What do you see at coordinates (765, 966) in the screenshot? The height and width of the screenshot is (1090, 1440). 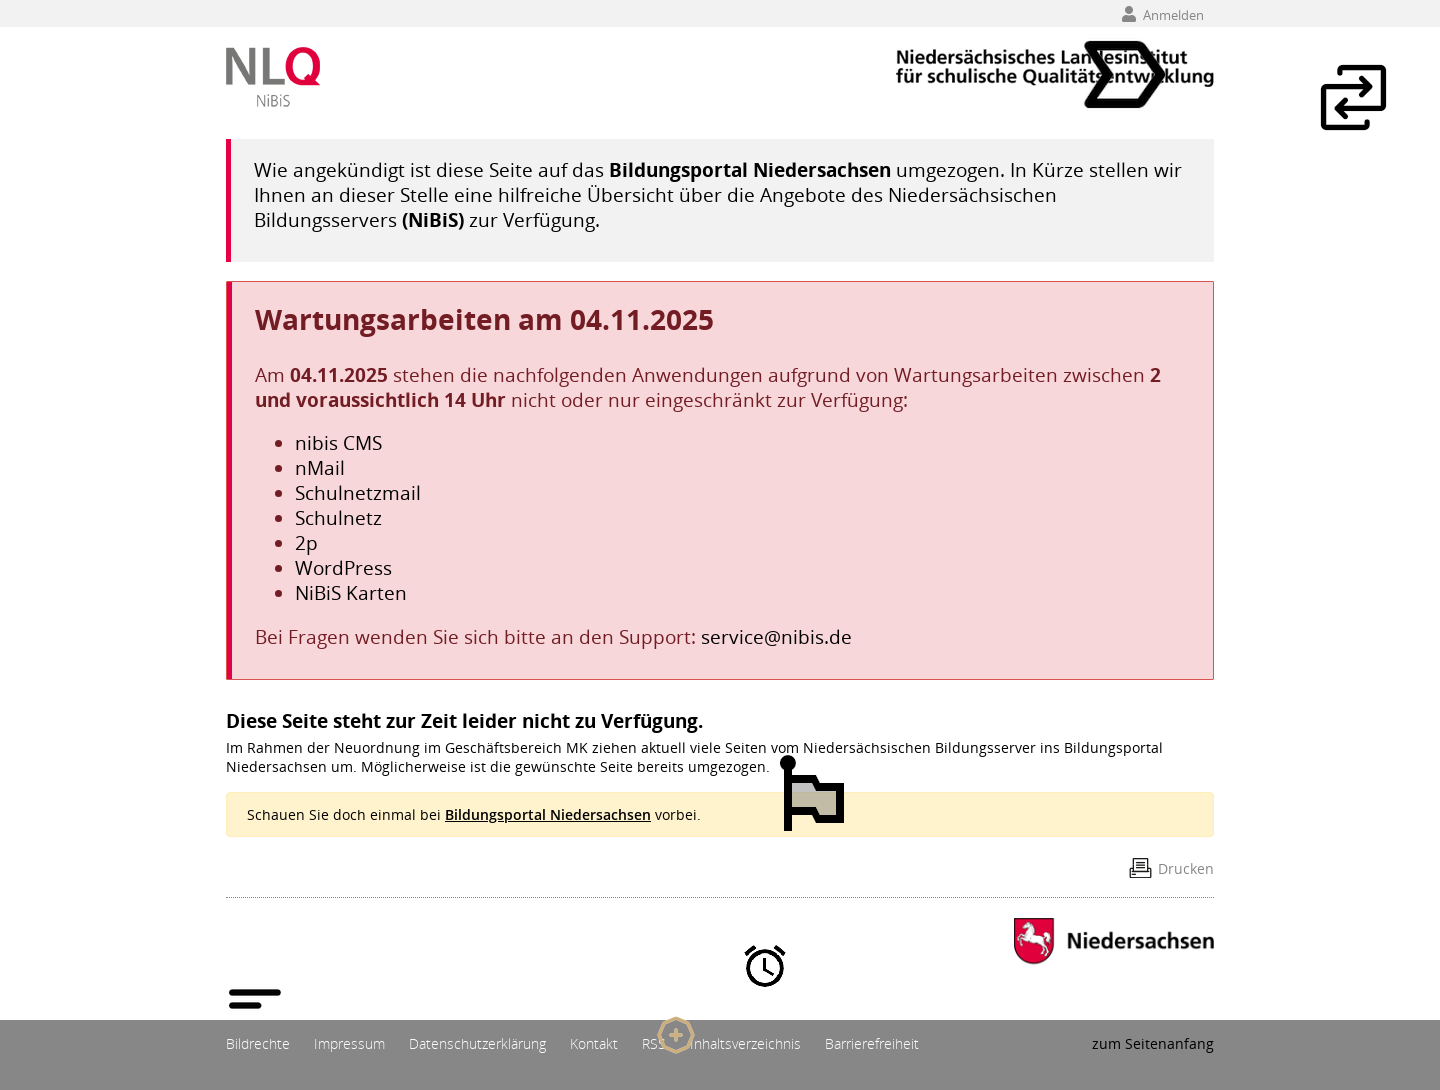 I see `view or manage alarms` at bounding box center [765, 966].